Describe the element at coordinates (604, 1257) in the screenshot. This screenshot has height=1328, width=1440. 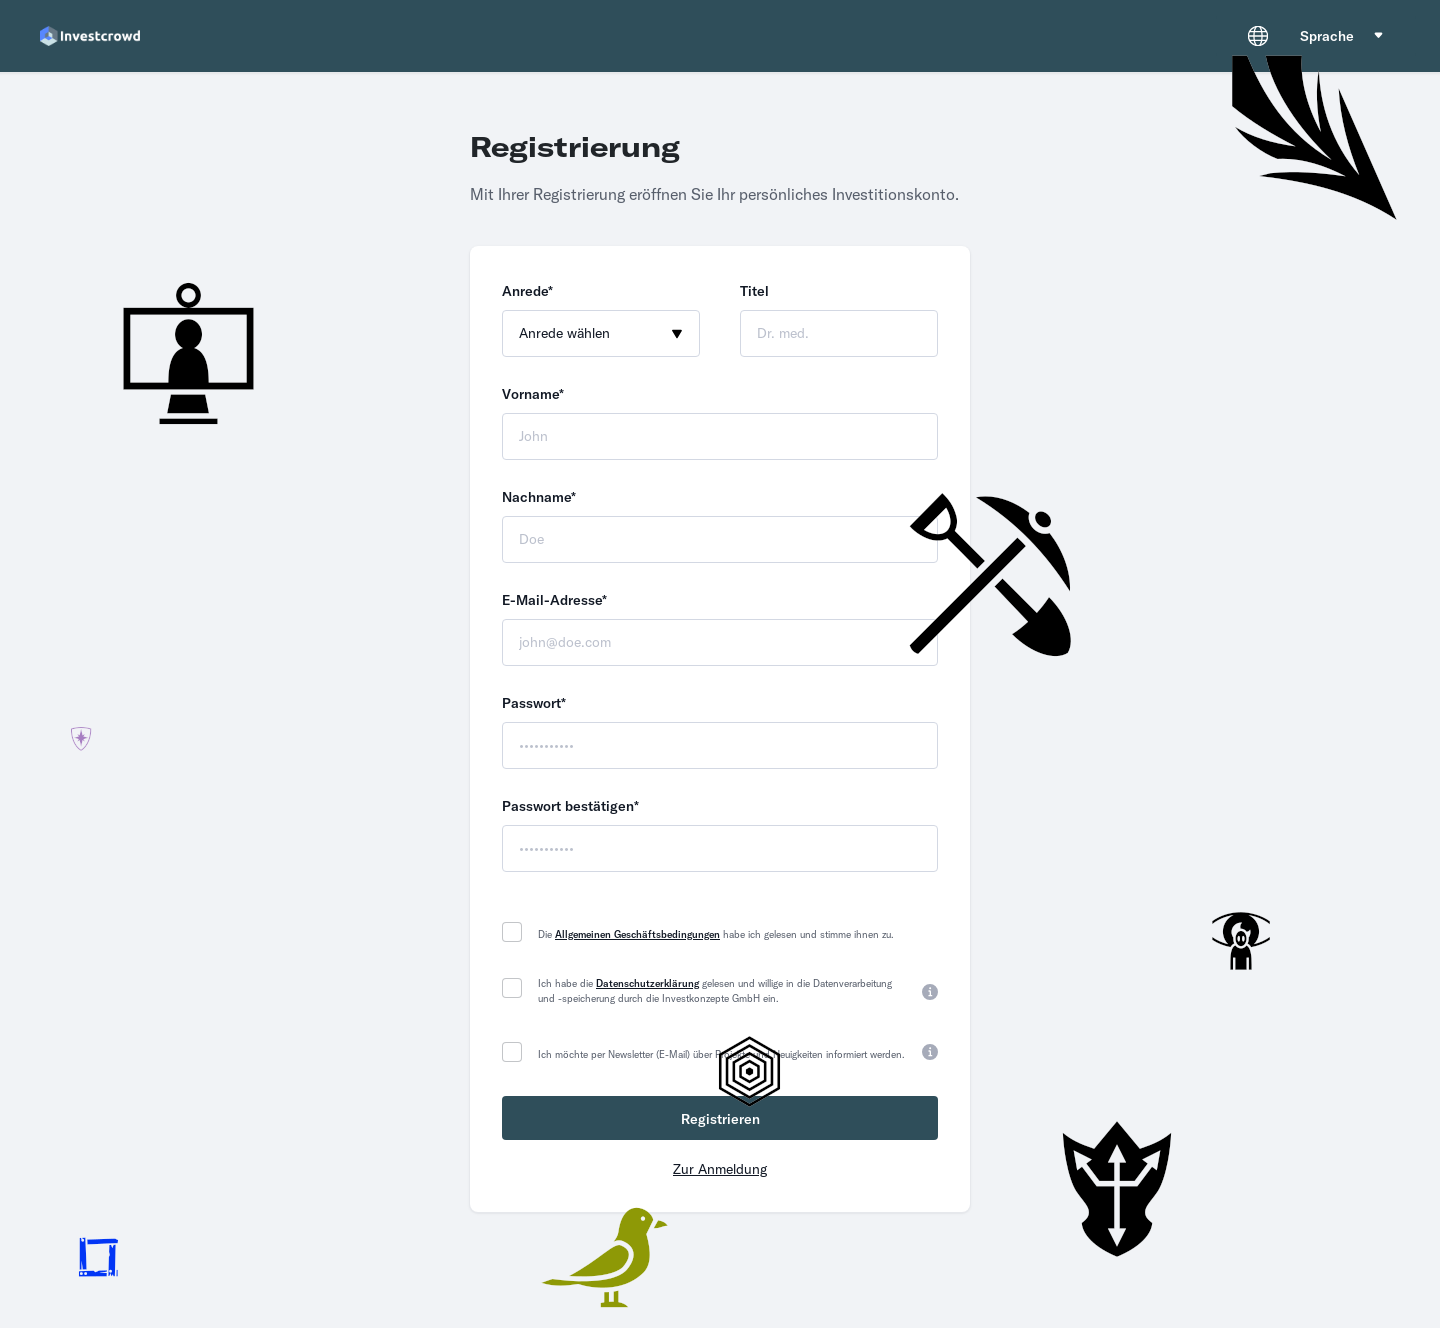
I see `indicates a beach or coastal location` at that location.